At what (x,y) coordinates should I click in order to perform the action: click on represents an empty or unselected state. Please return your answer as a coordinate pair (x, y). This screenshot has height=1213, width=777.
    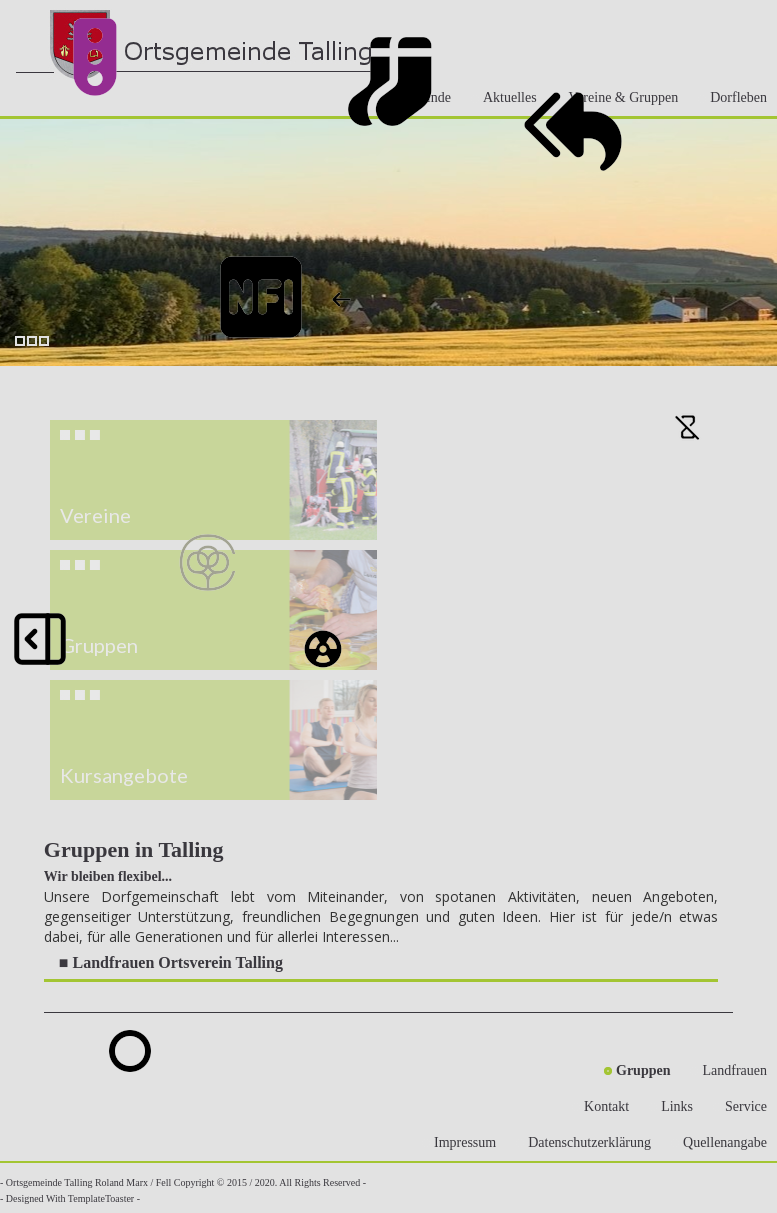
    Looking at the image, I should click on (130, 1051).